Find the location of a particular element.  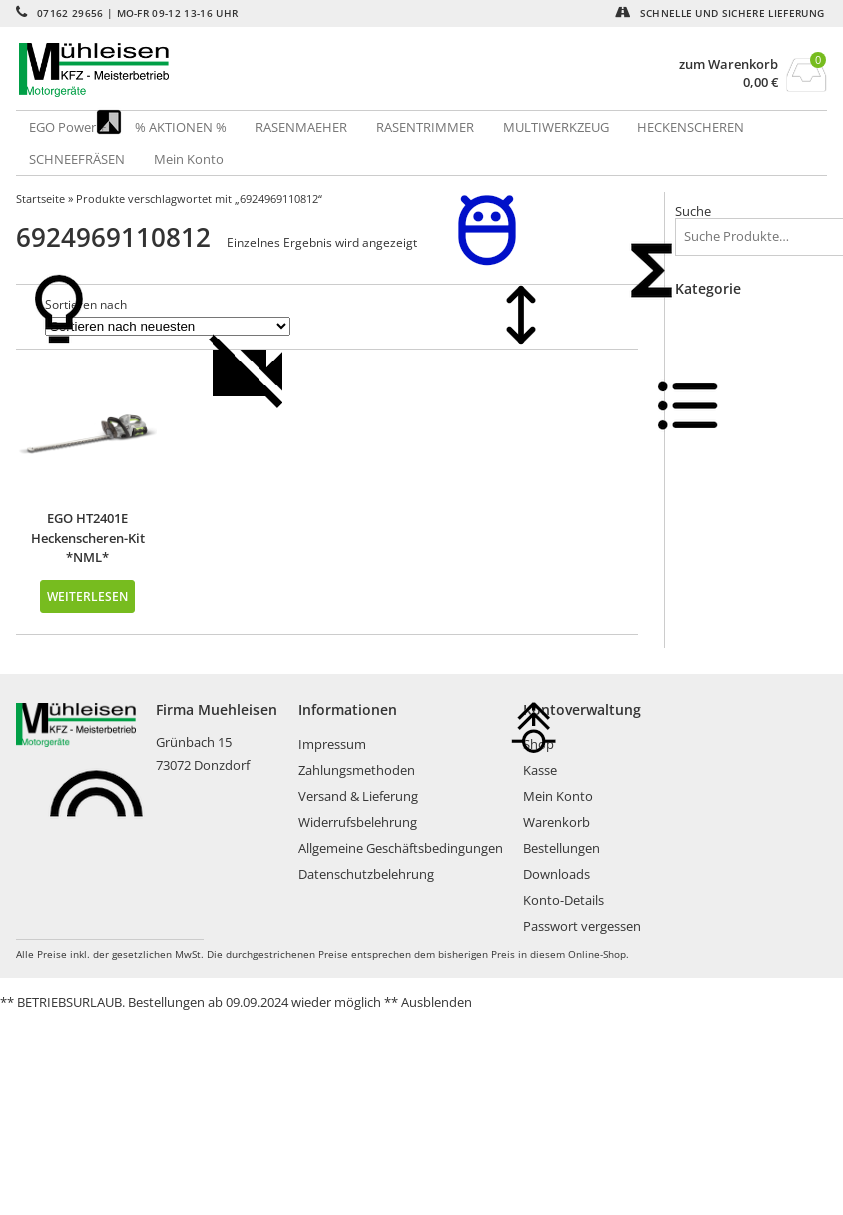

access photo filters or visual effects is located at coordinates (96, 795).